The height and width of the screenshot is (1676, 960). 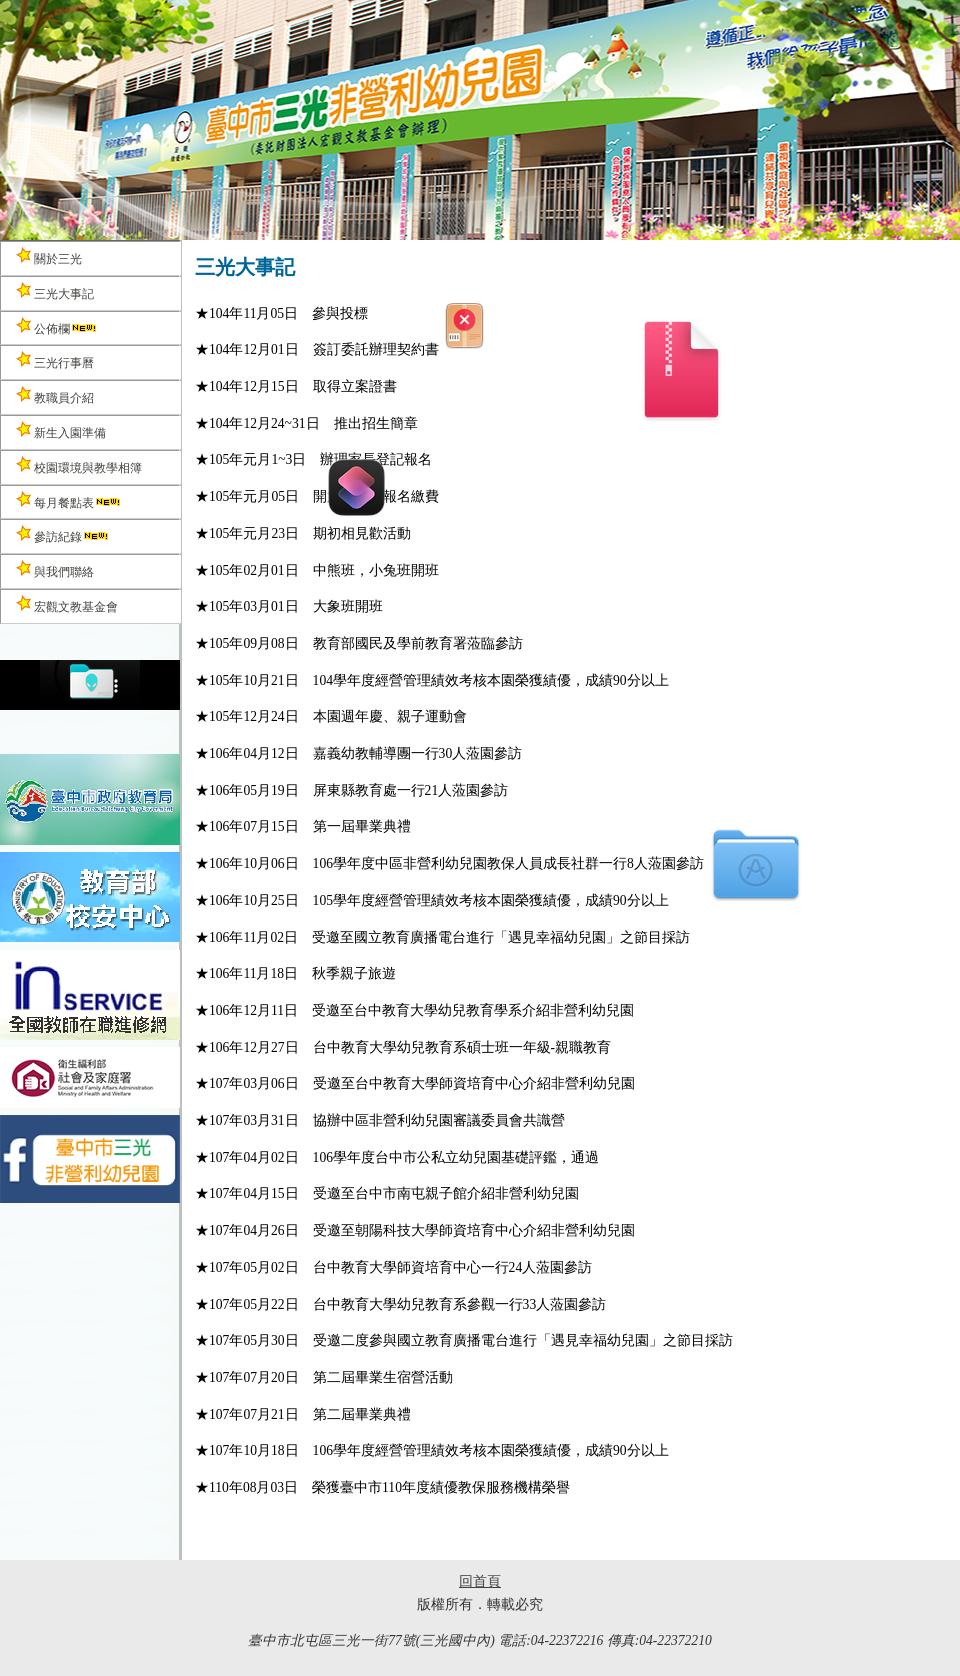 I want to click on open Arturia software folder, so click(x=756, y=864).